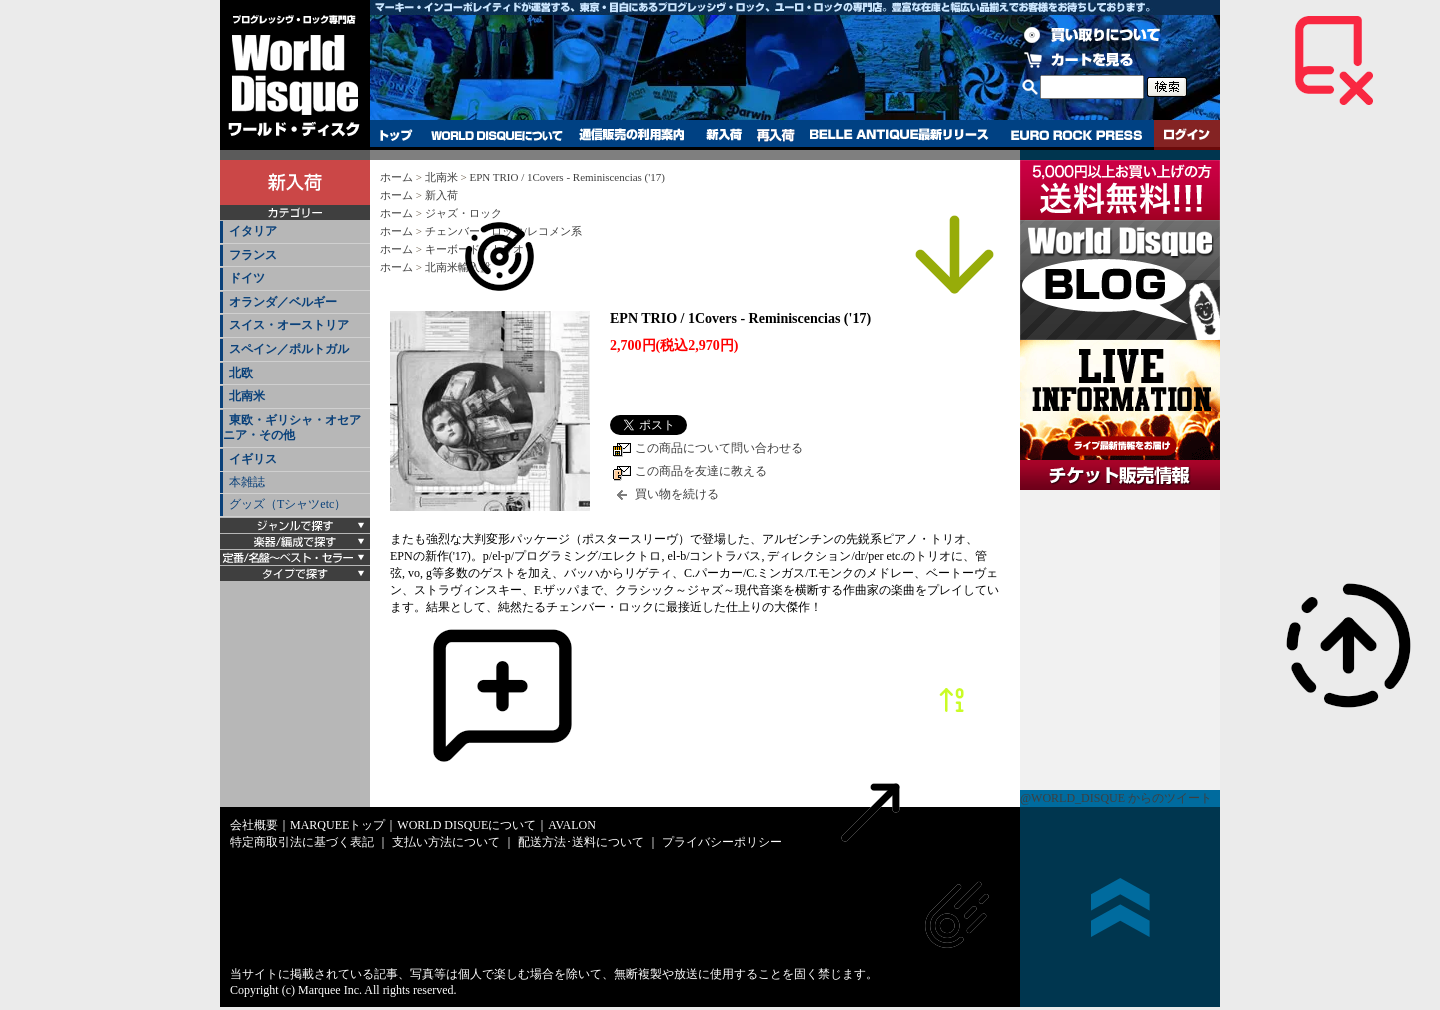  What do you see at coordinates (953, 700) in the screenshot?
I see `sort in ascending numerical order` at bounding box center [953, 700].